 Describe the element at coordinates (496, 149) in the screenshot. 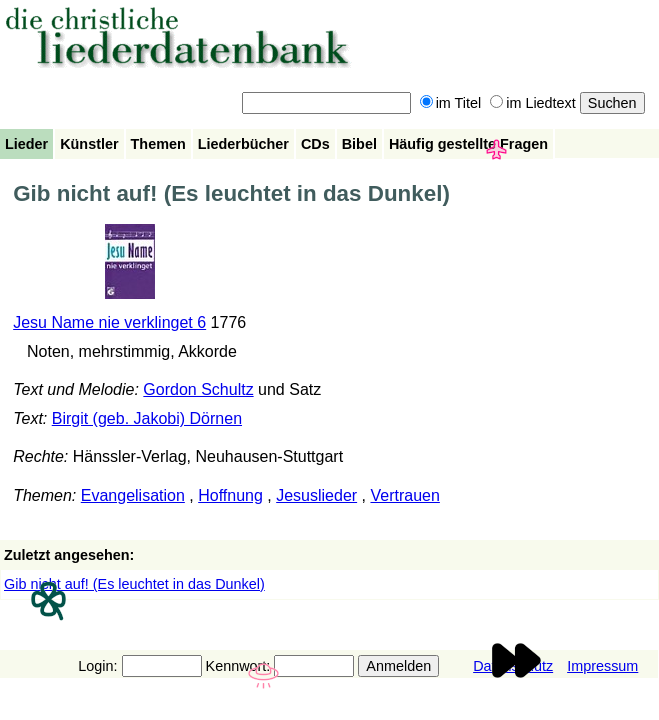

I see `enable airplane mode` at that location.